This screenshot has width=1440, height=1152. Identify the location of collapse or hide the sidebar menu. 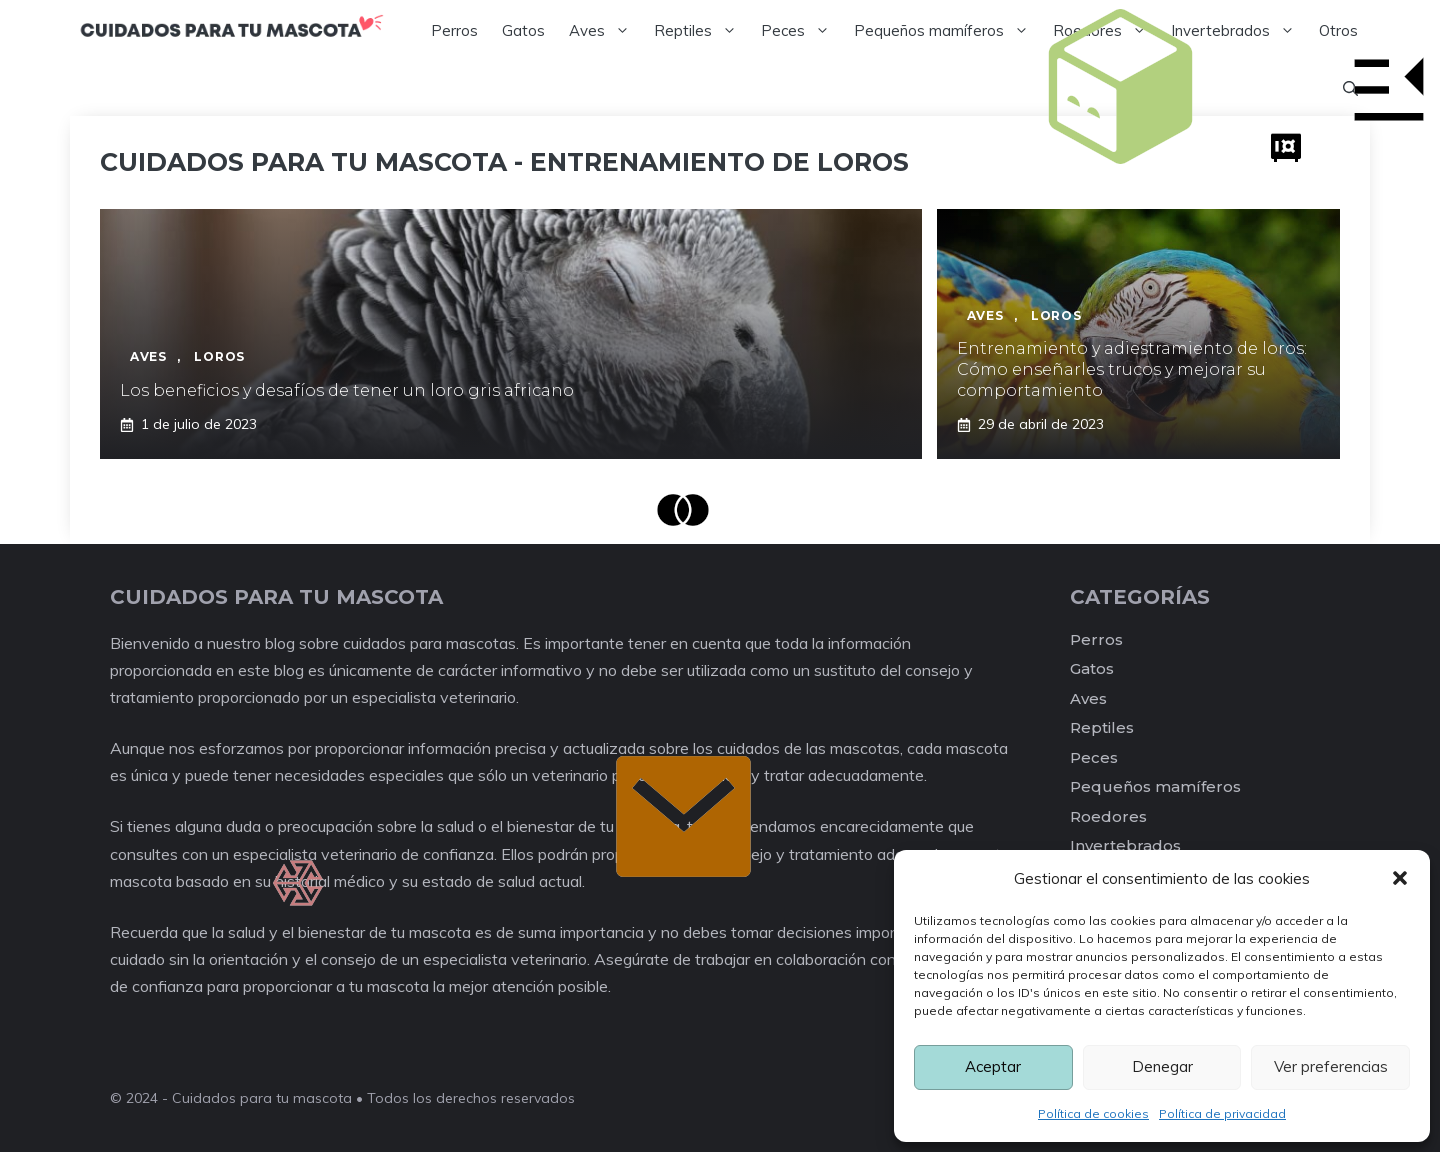
(1389, 90).